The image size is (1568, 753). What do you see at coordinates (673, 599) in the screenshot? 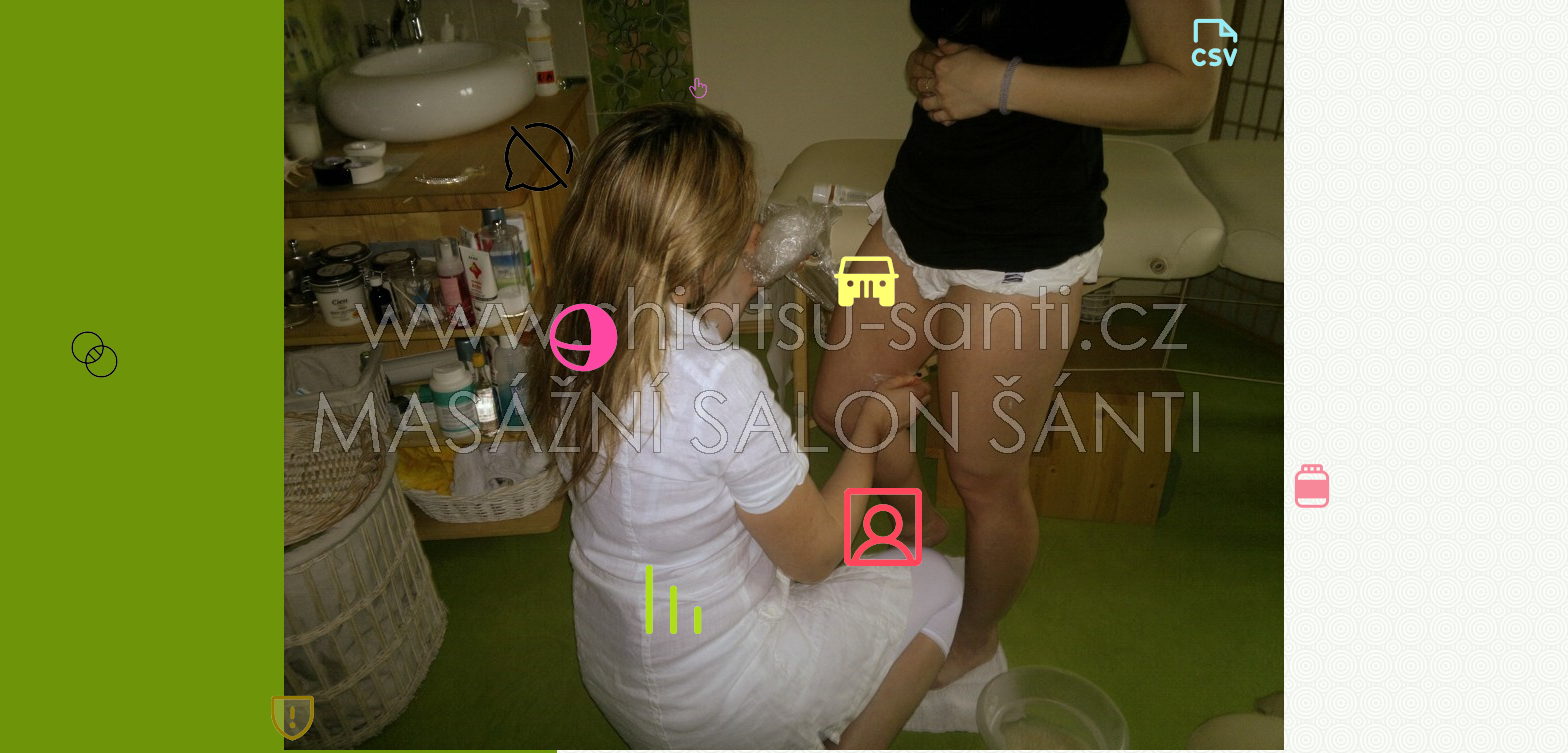
I see `view declining metrics or statistics` at bounding box center [673, 599].